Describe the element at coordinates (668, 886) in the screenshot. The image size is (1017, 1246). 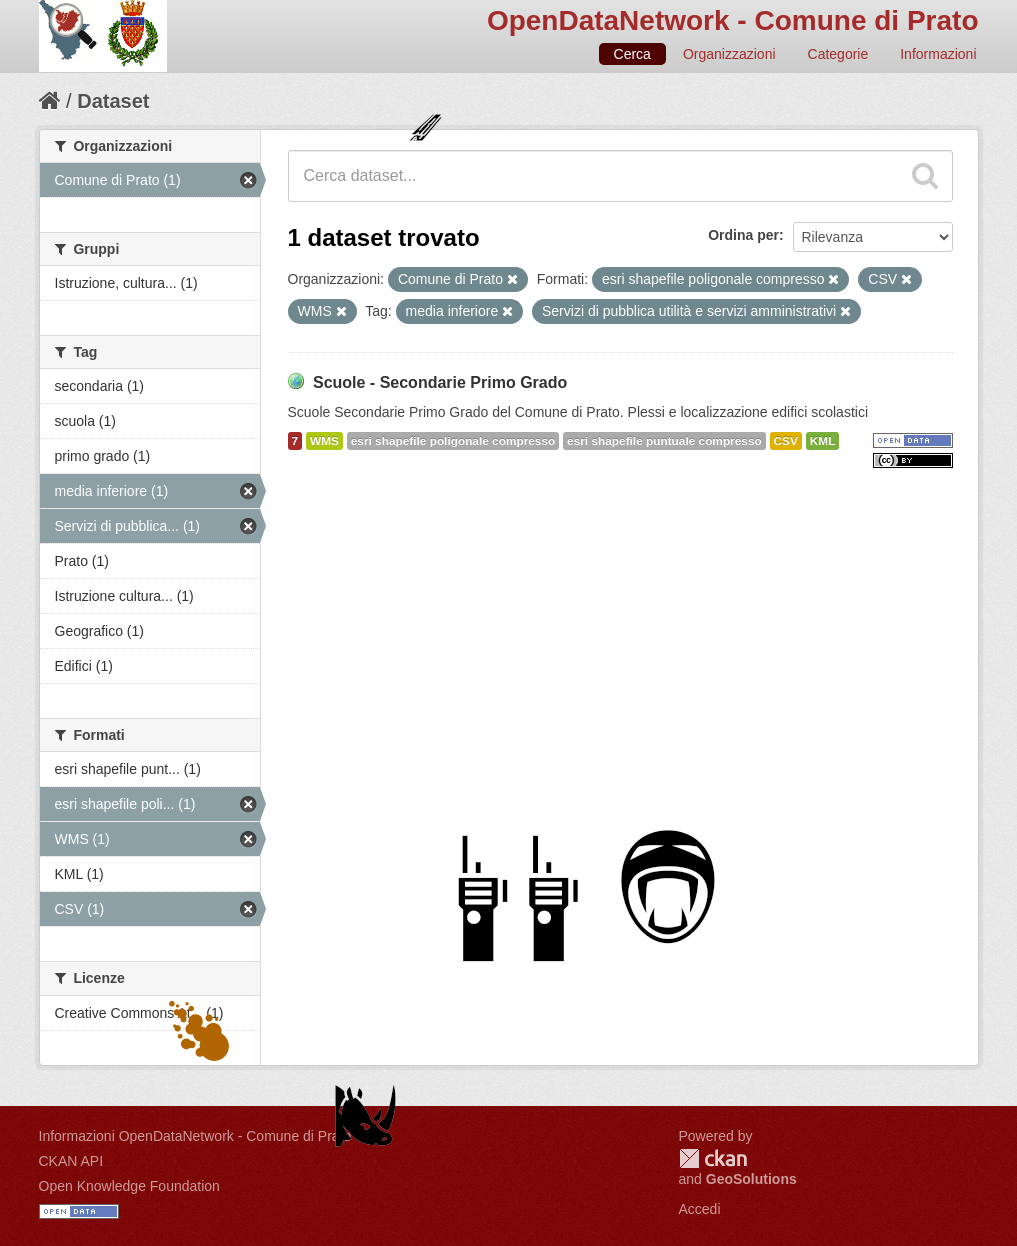
I see `indicates poison or venom status effect` at that location.